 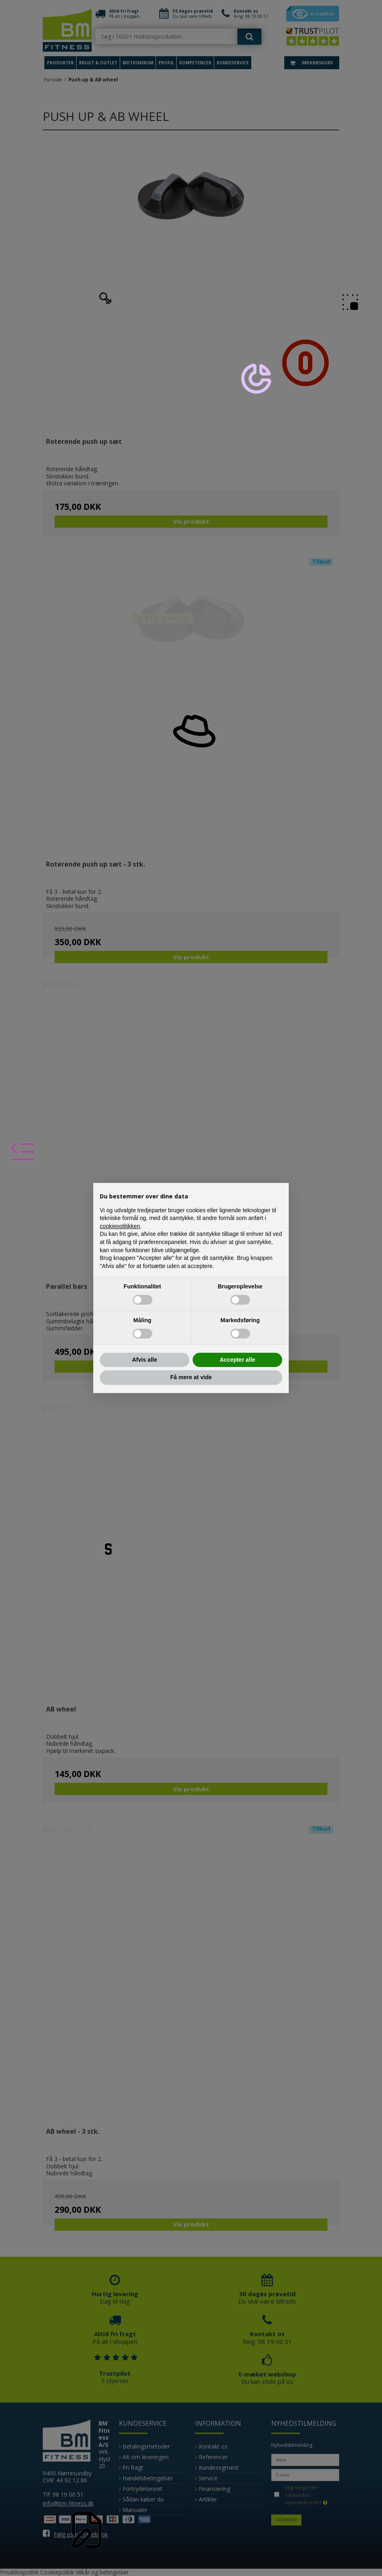 What do you see at coordinates (87, 2530) in the screenshot?
I see `edit this document` at bounding box center [87, 2530].